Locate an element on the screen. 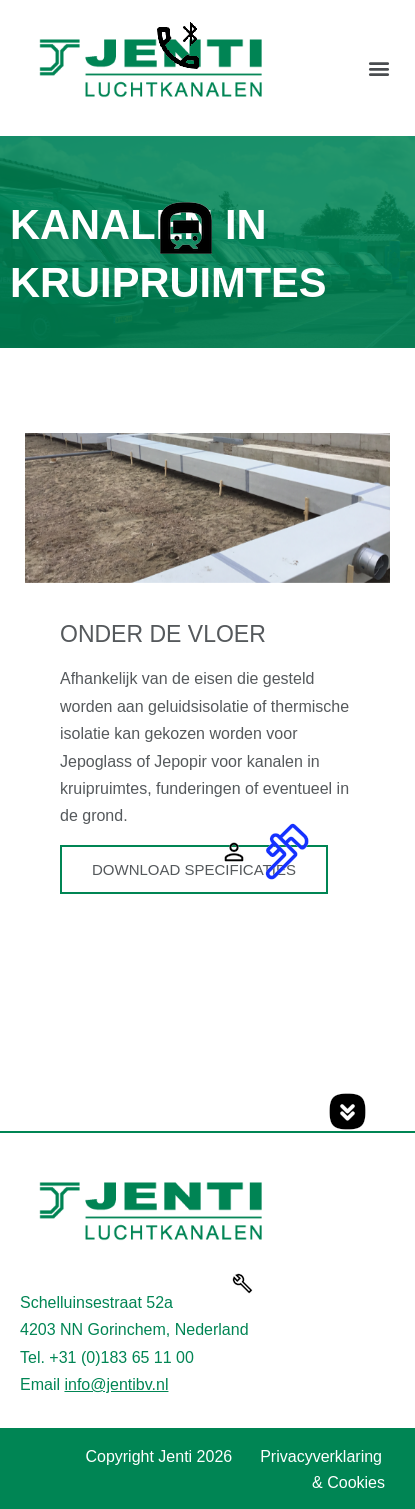  view subway or metro transit options is located at coordinates (186, 228).